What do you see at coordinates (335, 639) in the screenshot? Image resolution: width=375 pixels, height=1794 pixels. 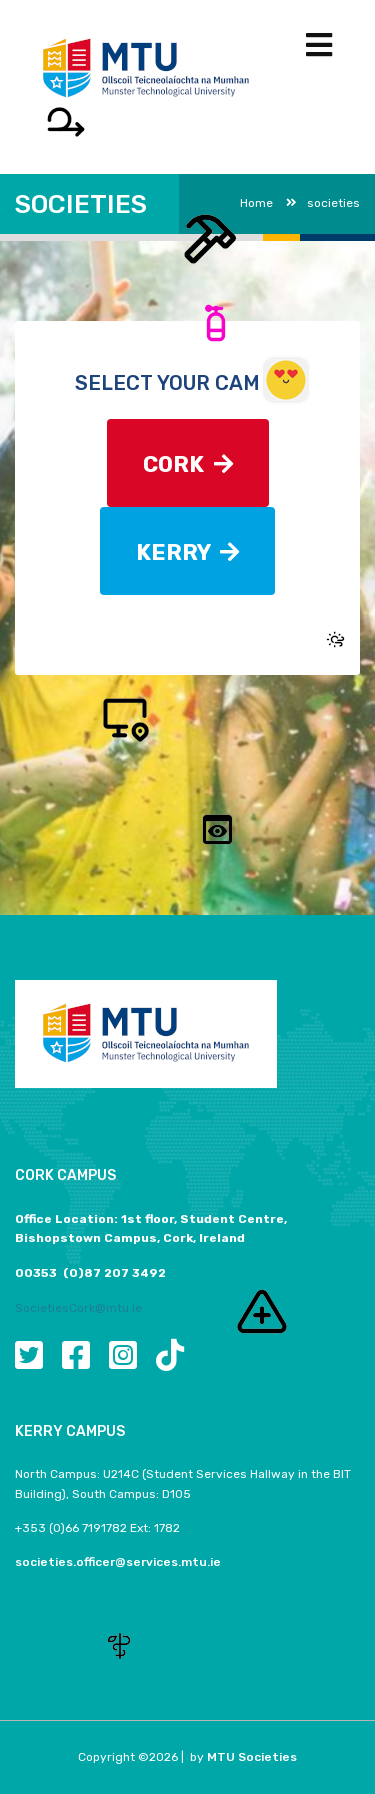 I see `view current weather conditions` at bounding box center [335, 639].